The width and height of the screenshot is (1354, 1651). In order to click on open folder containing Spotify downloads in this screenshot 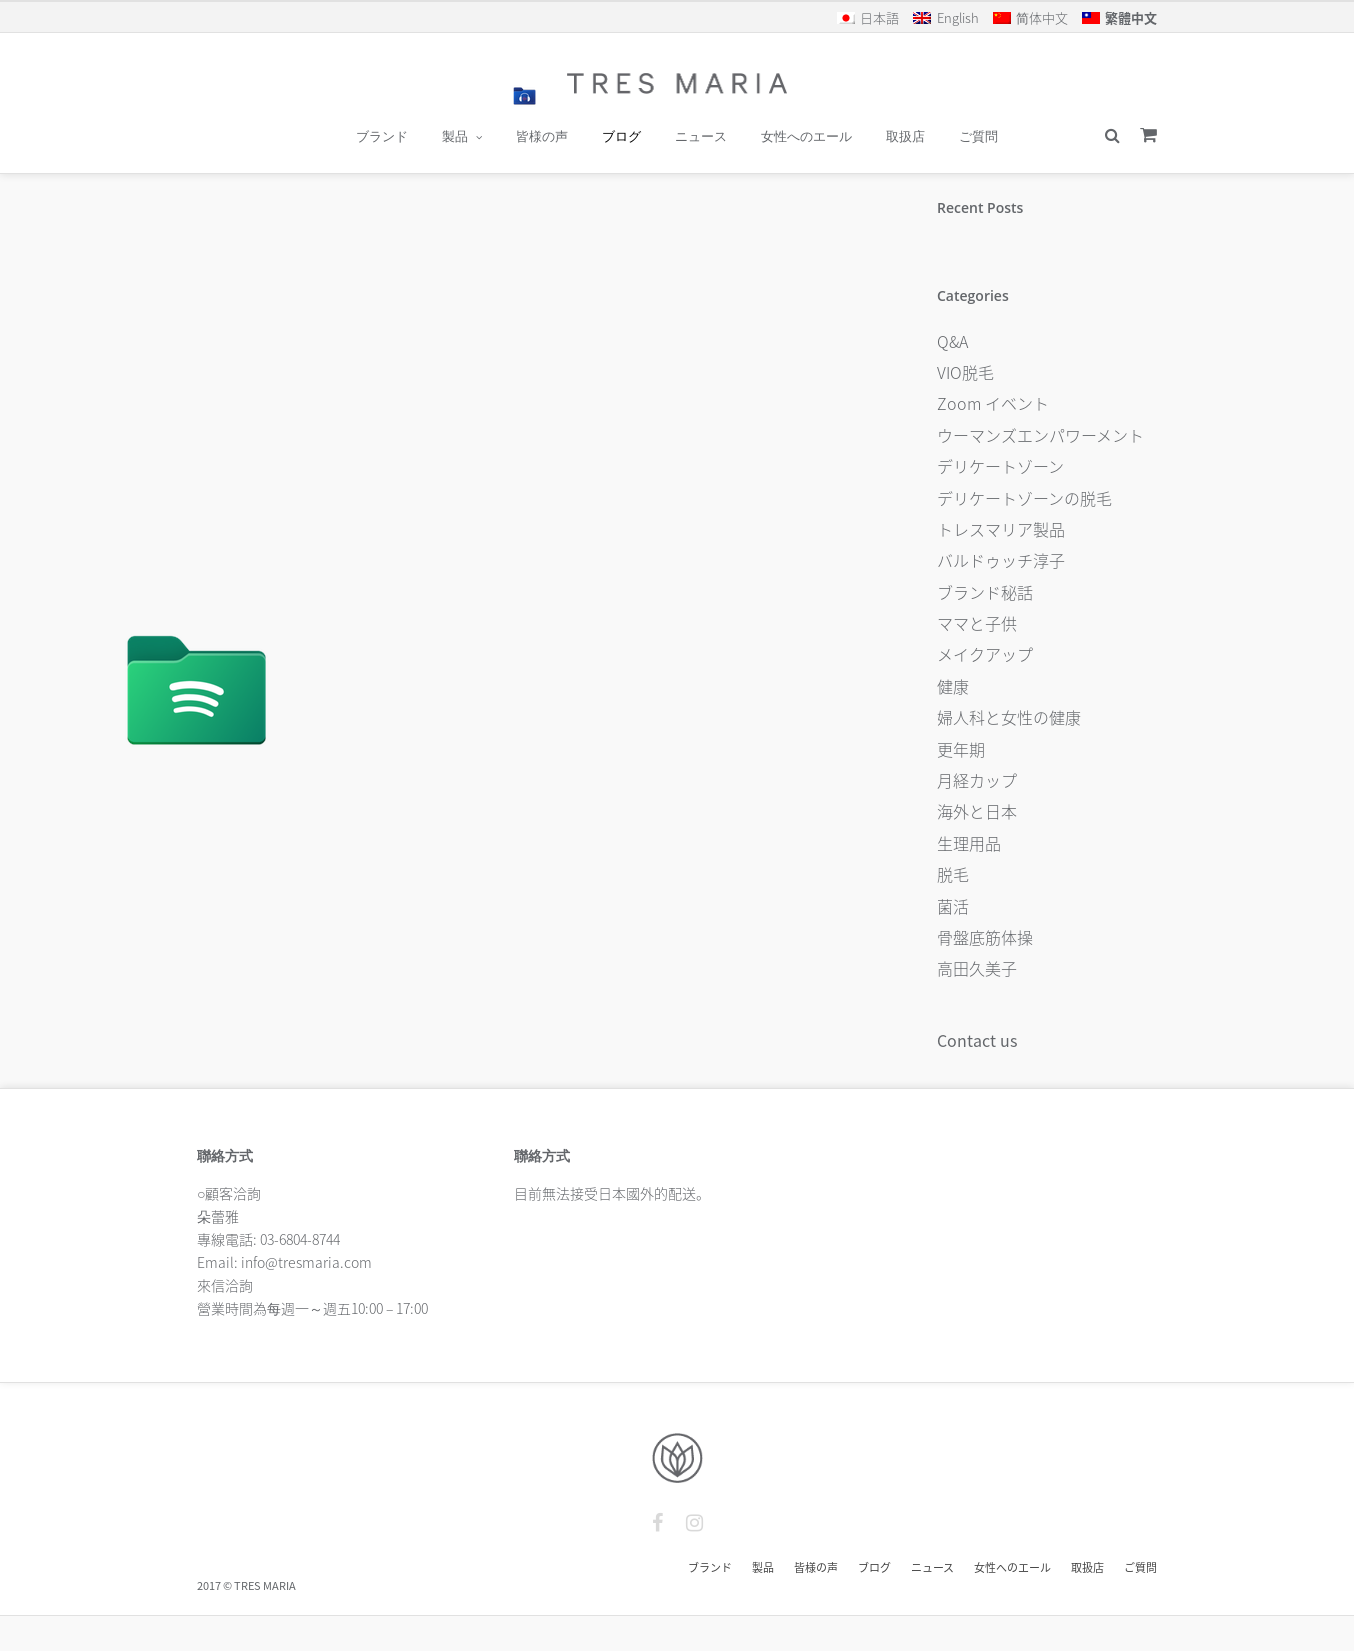, I will do `click(196, 694)`.